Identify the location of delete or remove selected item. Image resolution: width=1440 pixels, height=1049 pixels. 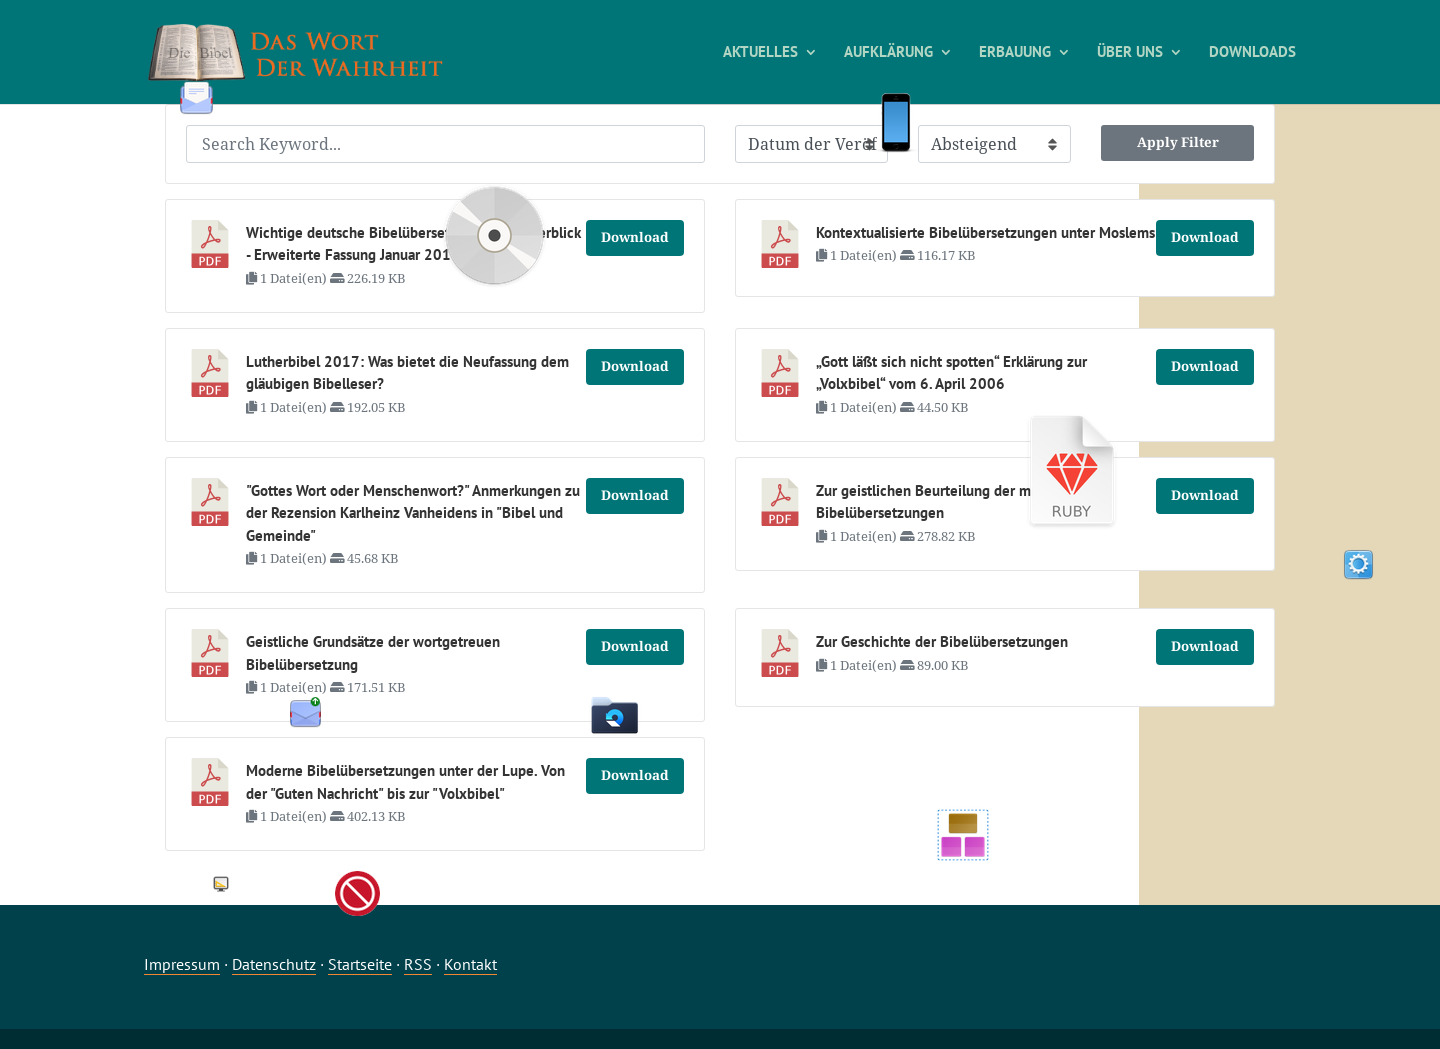
(357, 893).